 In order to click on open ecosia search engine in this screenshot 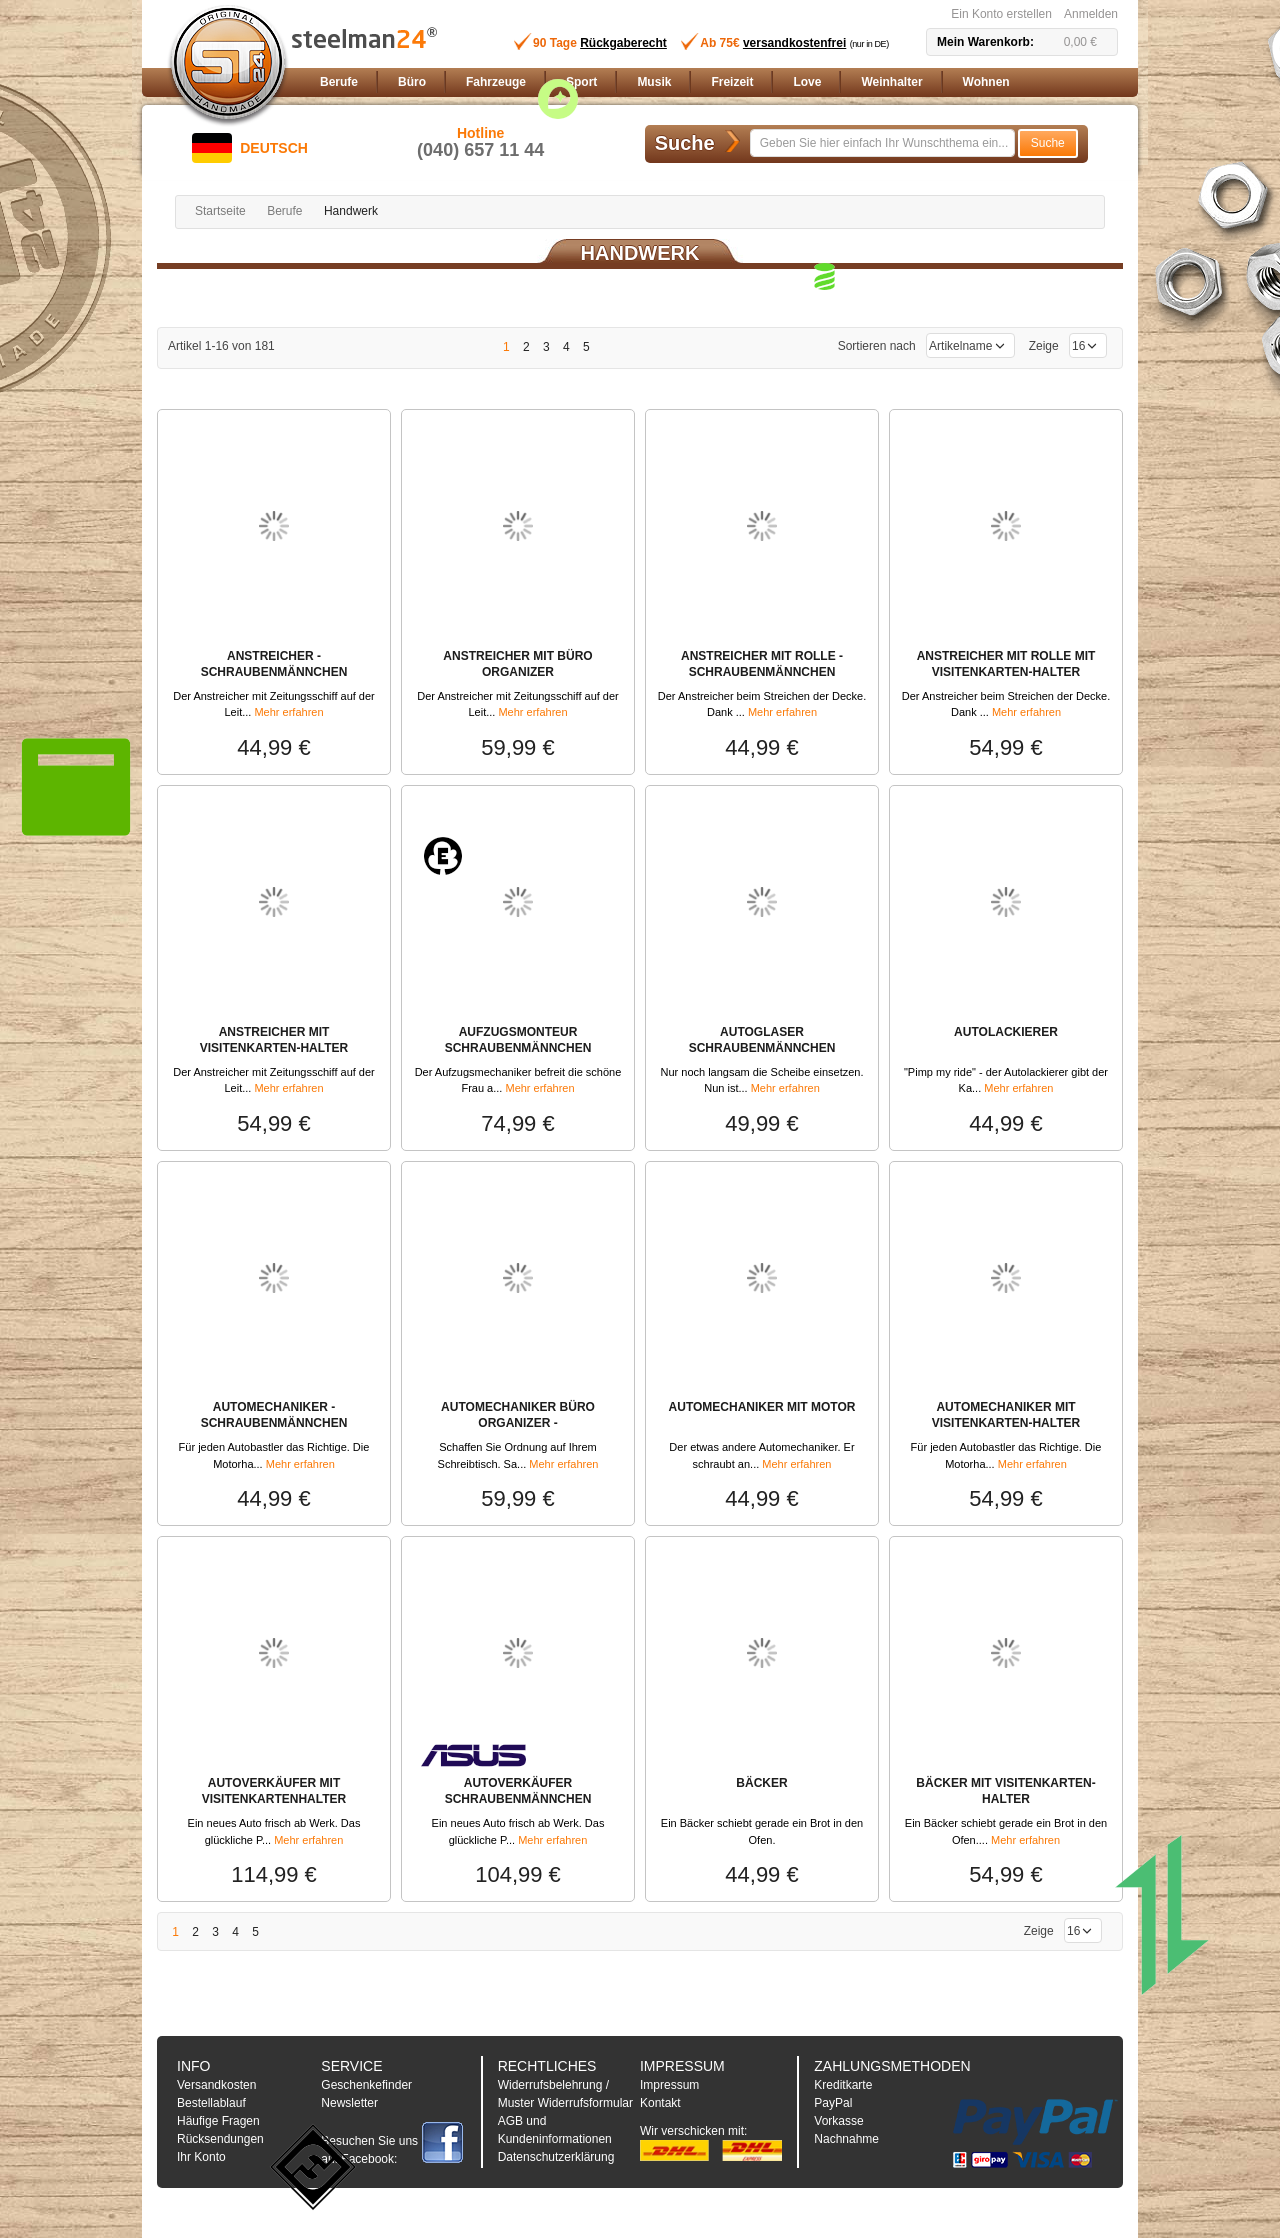, I will do `click(443, 856)`.